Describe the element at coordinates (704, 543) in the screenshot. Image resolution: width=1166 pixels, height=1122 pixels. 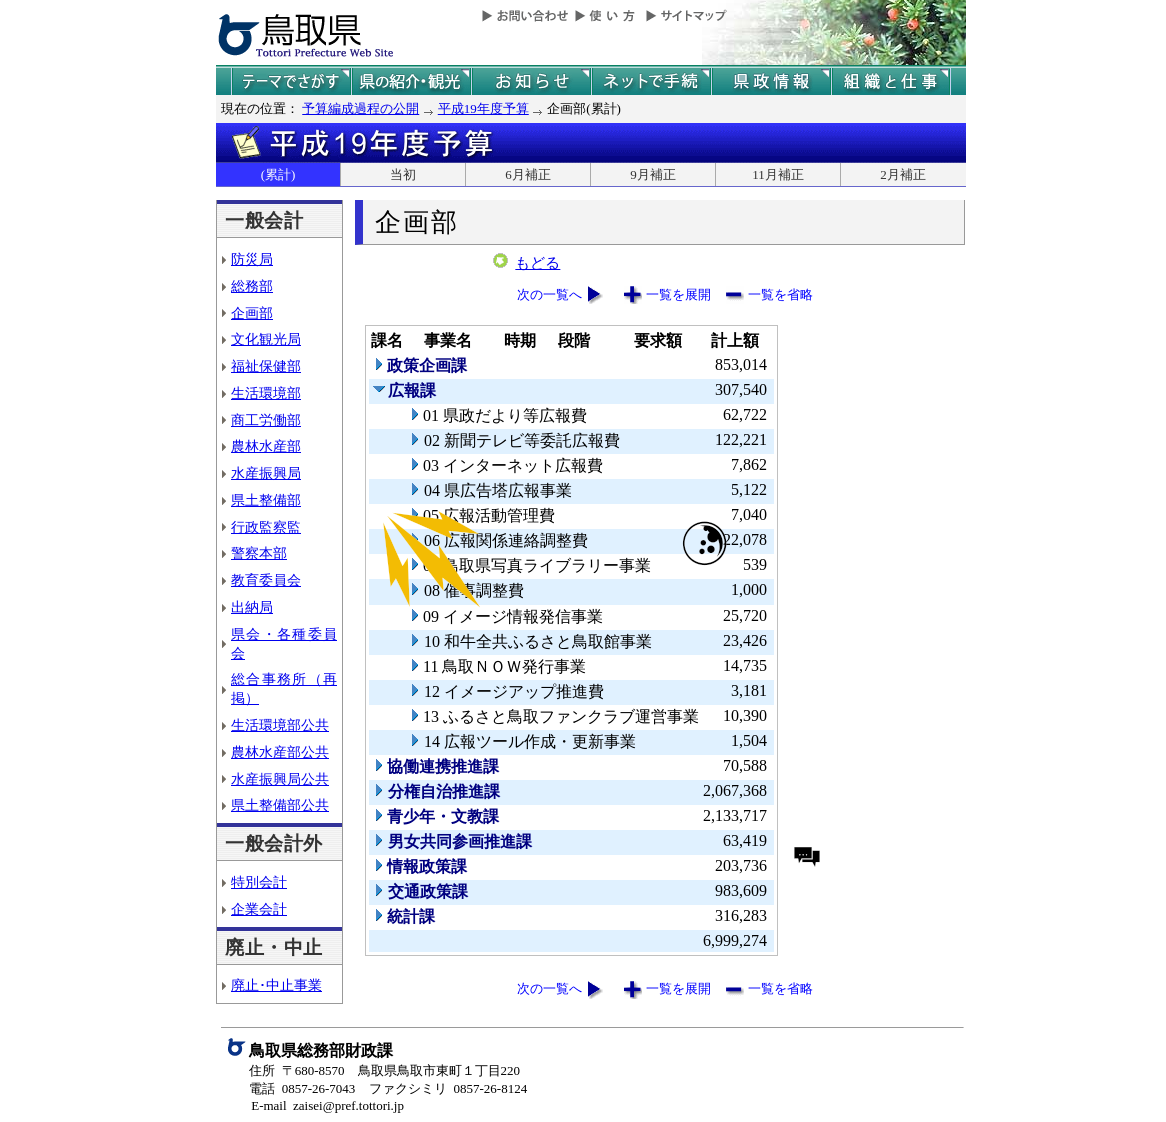
I see `select the 8-ball in a pool or billiards game` at that location.